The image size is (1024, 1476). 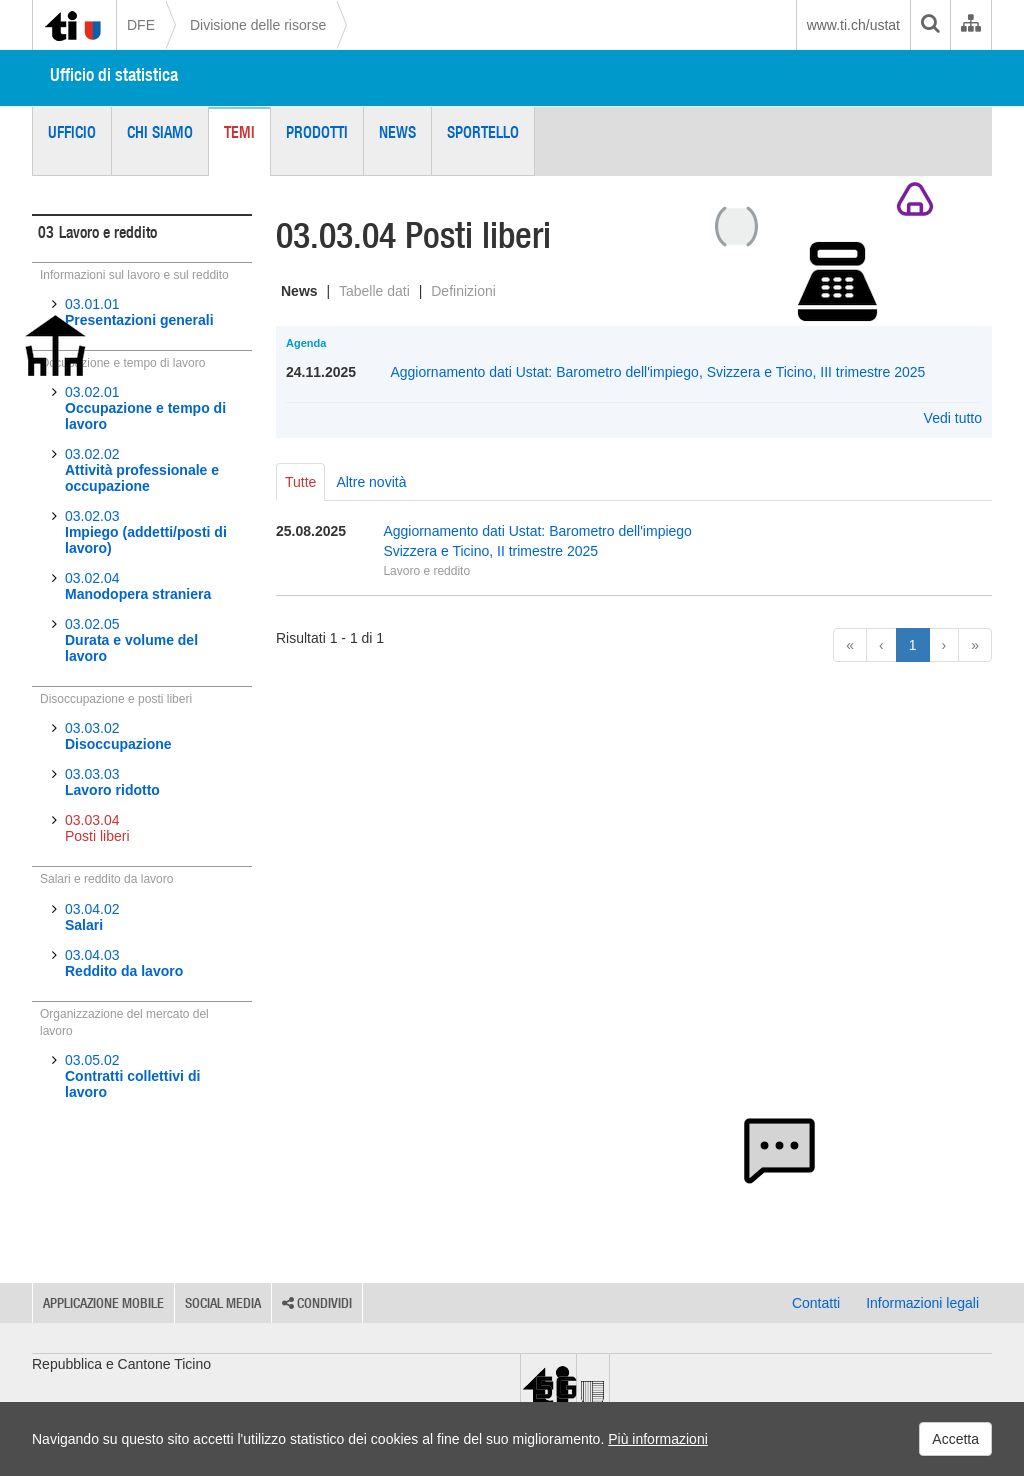 I want to click on open chat or messaging, so click(x=779, y=1145).